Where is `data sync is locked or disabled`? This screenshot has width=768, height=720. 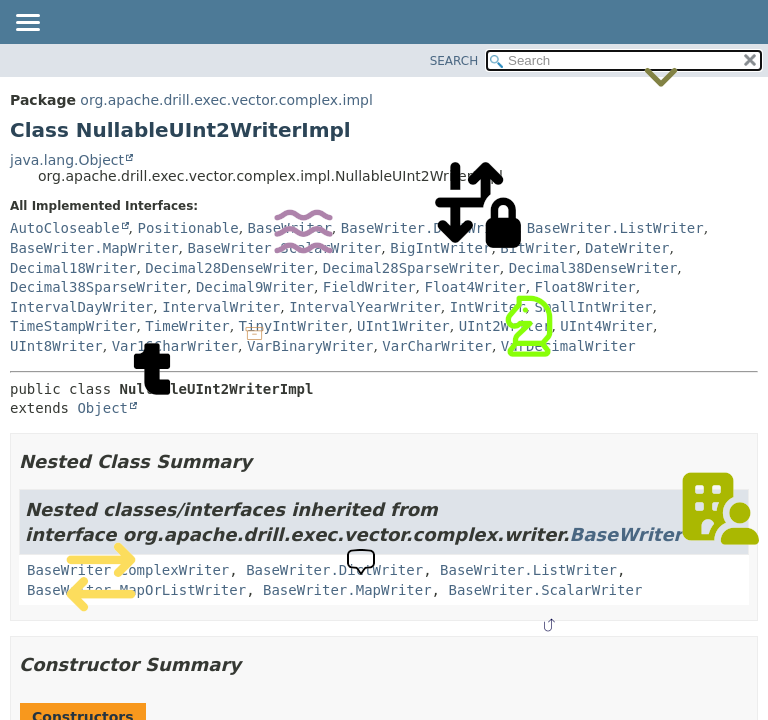 data sync is locked or disabled is located at coordinates (475, 202).